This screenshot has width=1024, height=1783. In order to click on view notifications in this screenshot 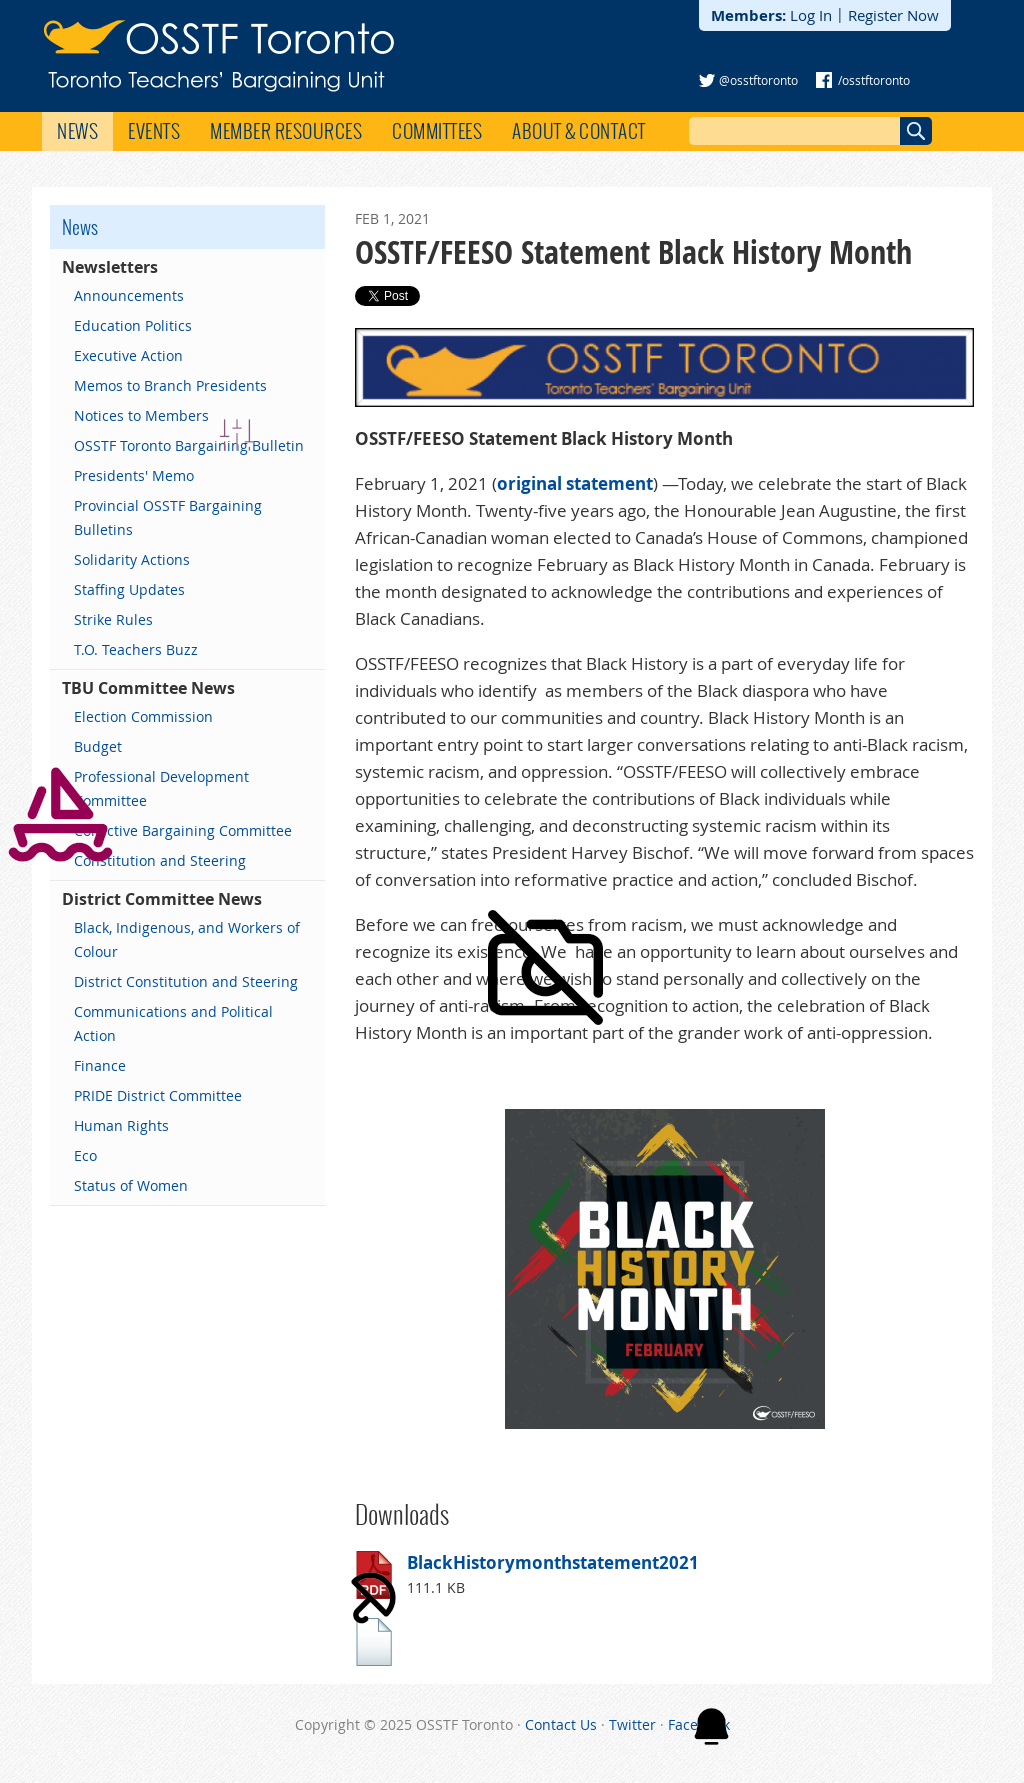, I will do `click(711, 1726)`.